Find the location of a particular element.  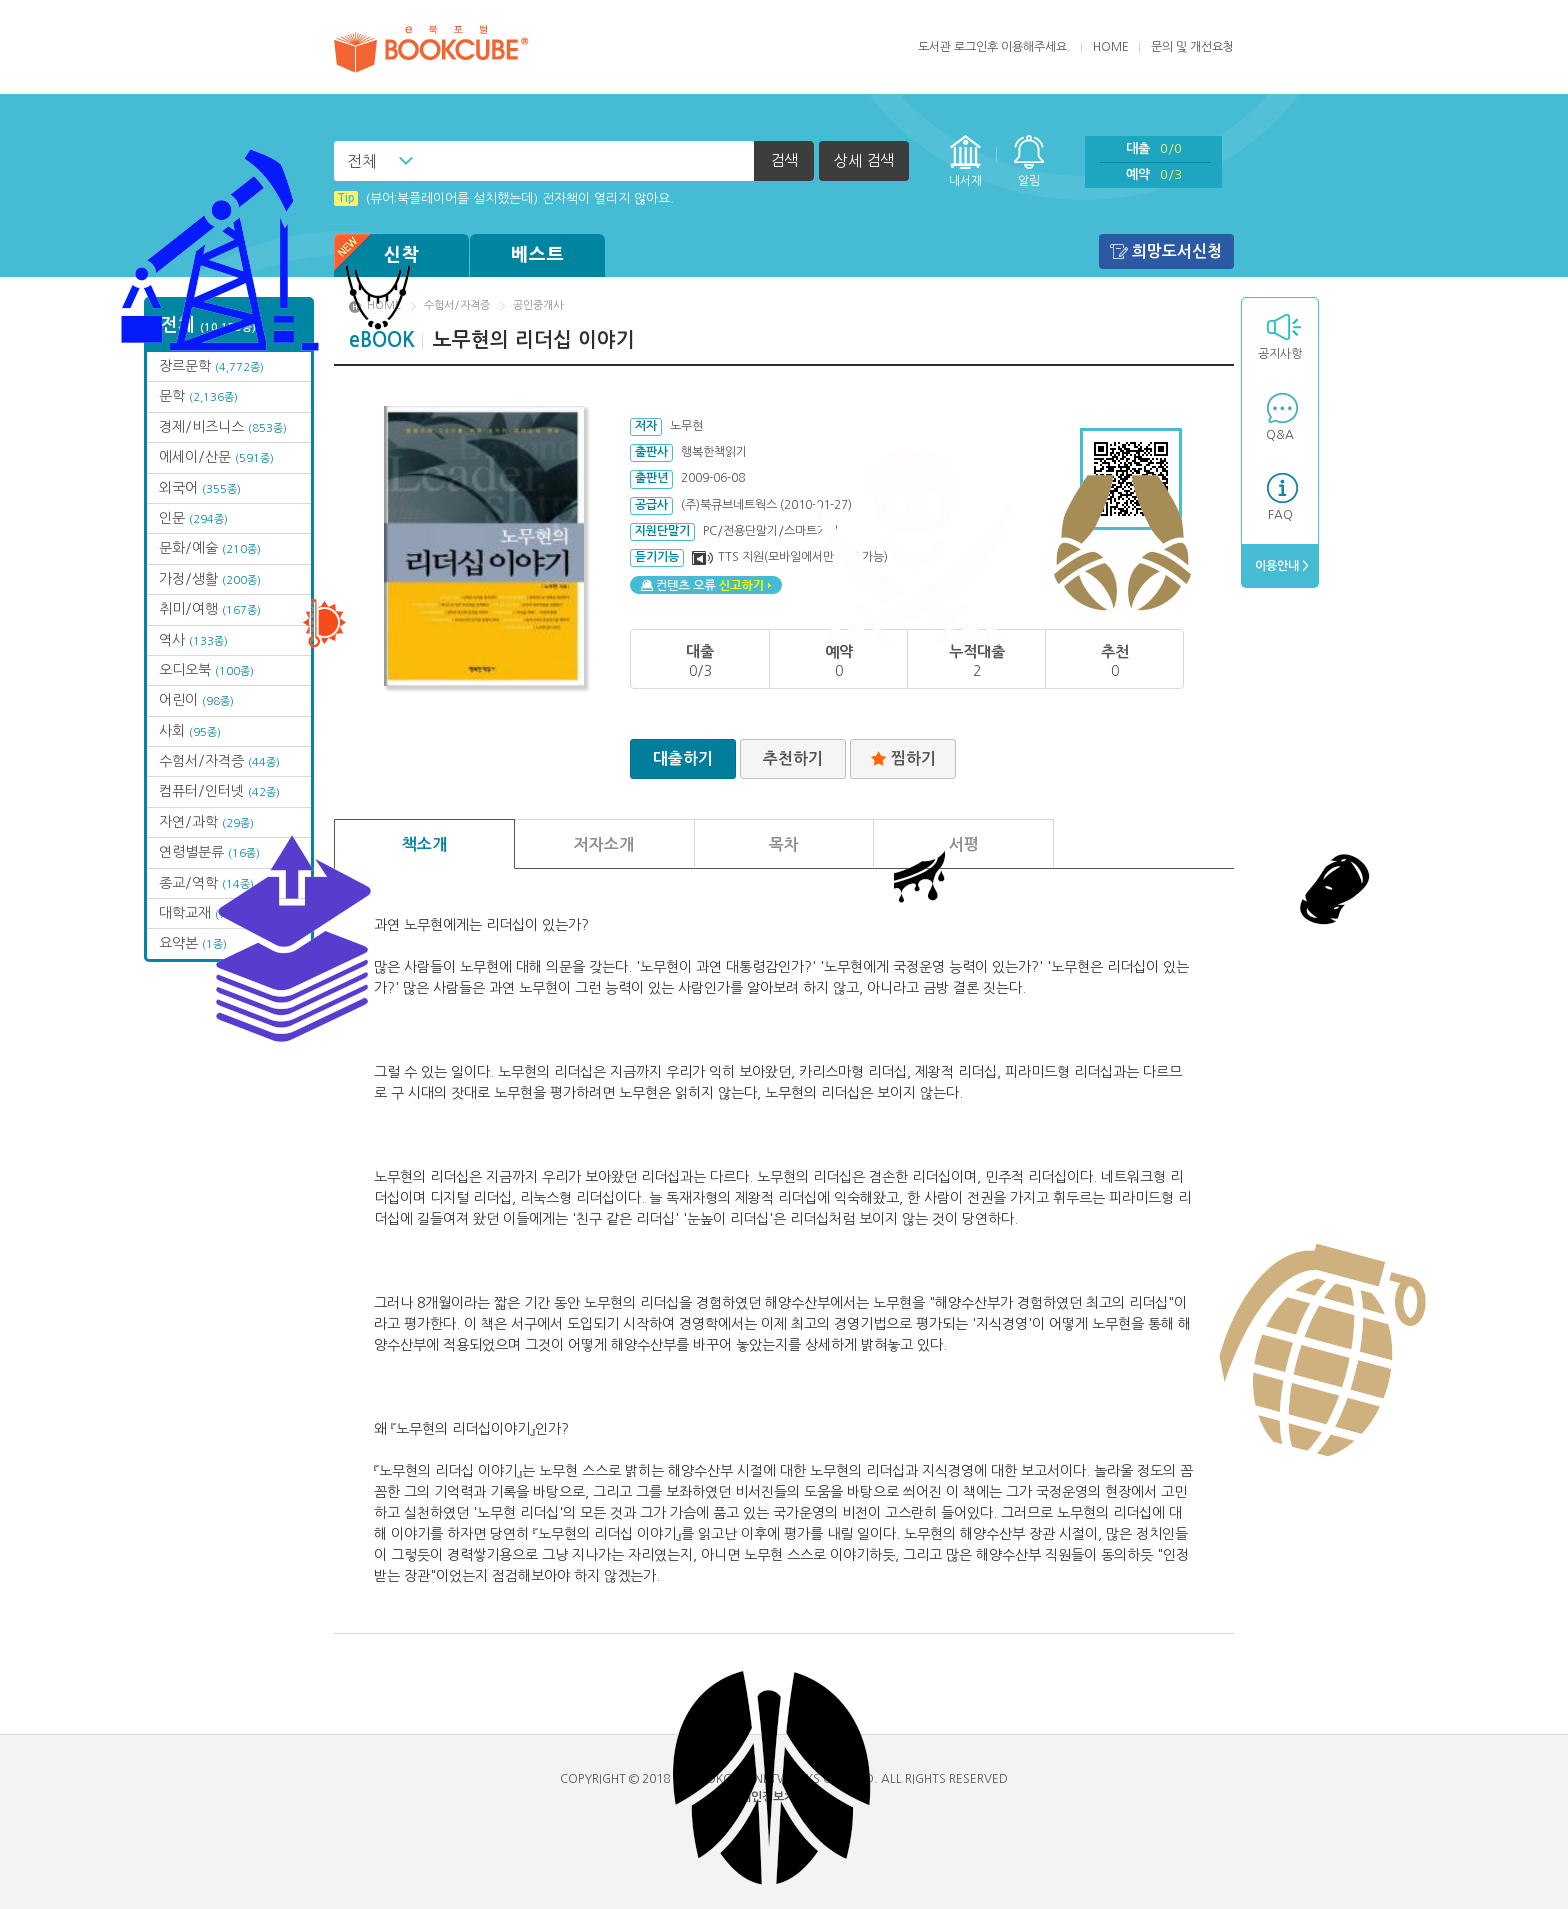

draw a card from the deck is located at coordinates (293, 938).